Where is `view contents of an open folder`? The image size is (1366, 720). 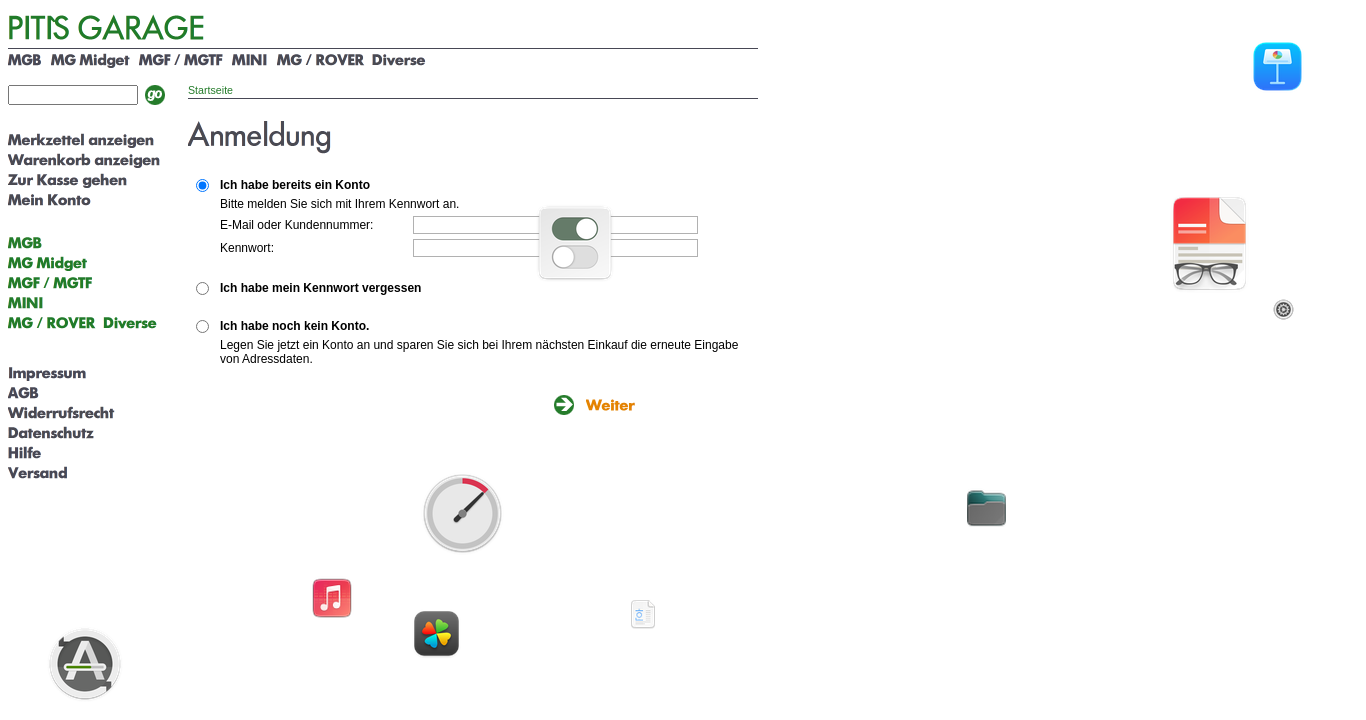
view contents of an open folder is located at coordinates (986, 507).